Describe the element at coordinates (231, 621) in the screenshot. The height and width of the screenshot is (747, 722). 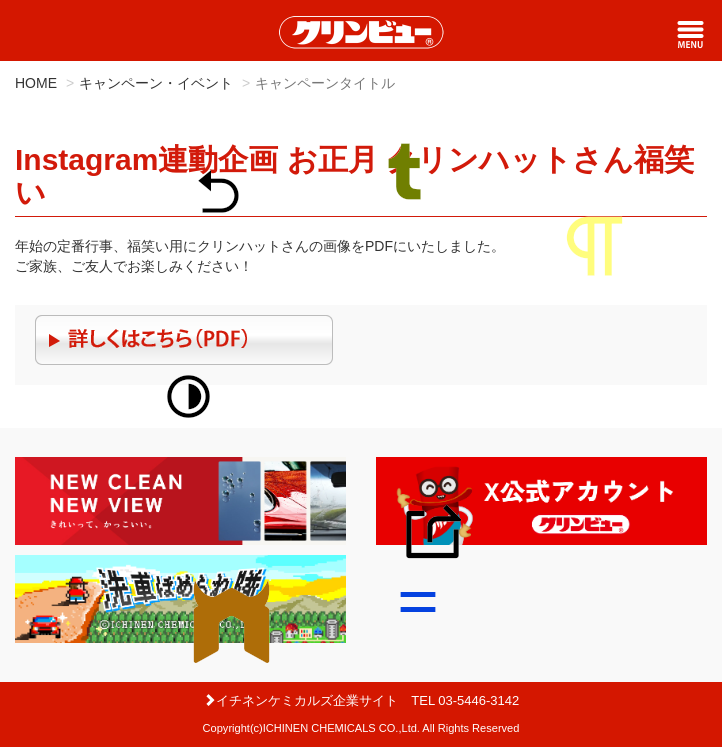
I see `nodemon development tool logo` at that location.